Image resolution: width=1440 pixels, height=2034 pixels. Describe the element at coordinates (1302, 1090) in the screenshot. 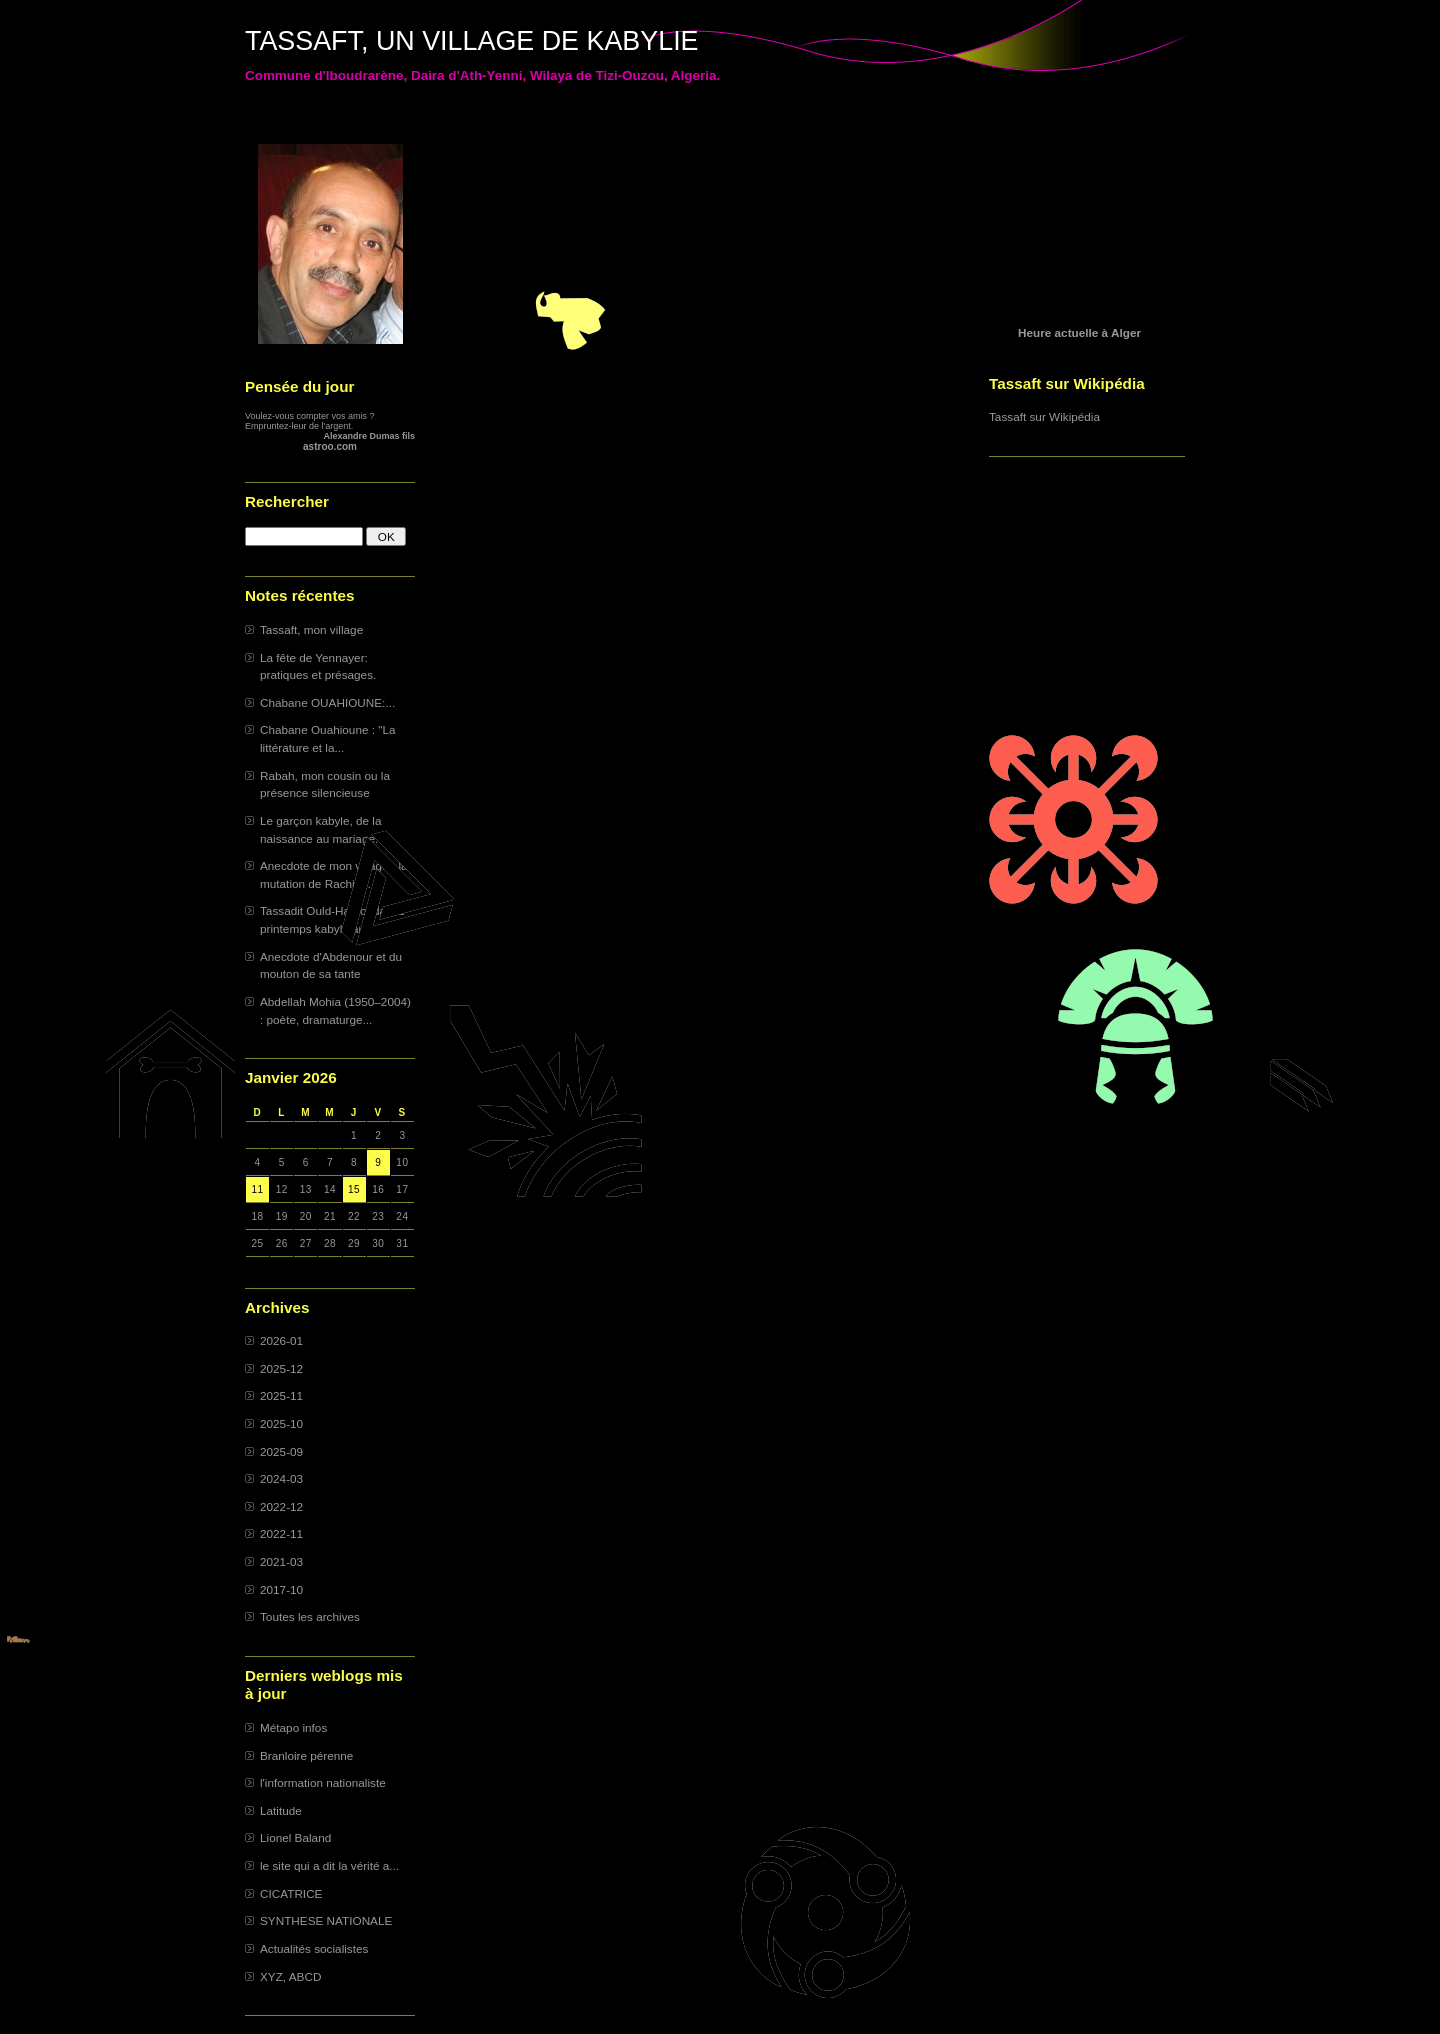

I see `equip claws or melee weapon` at that location.